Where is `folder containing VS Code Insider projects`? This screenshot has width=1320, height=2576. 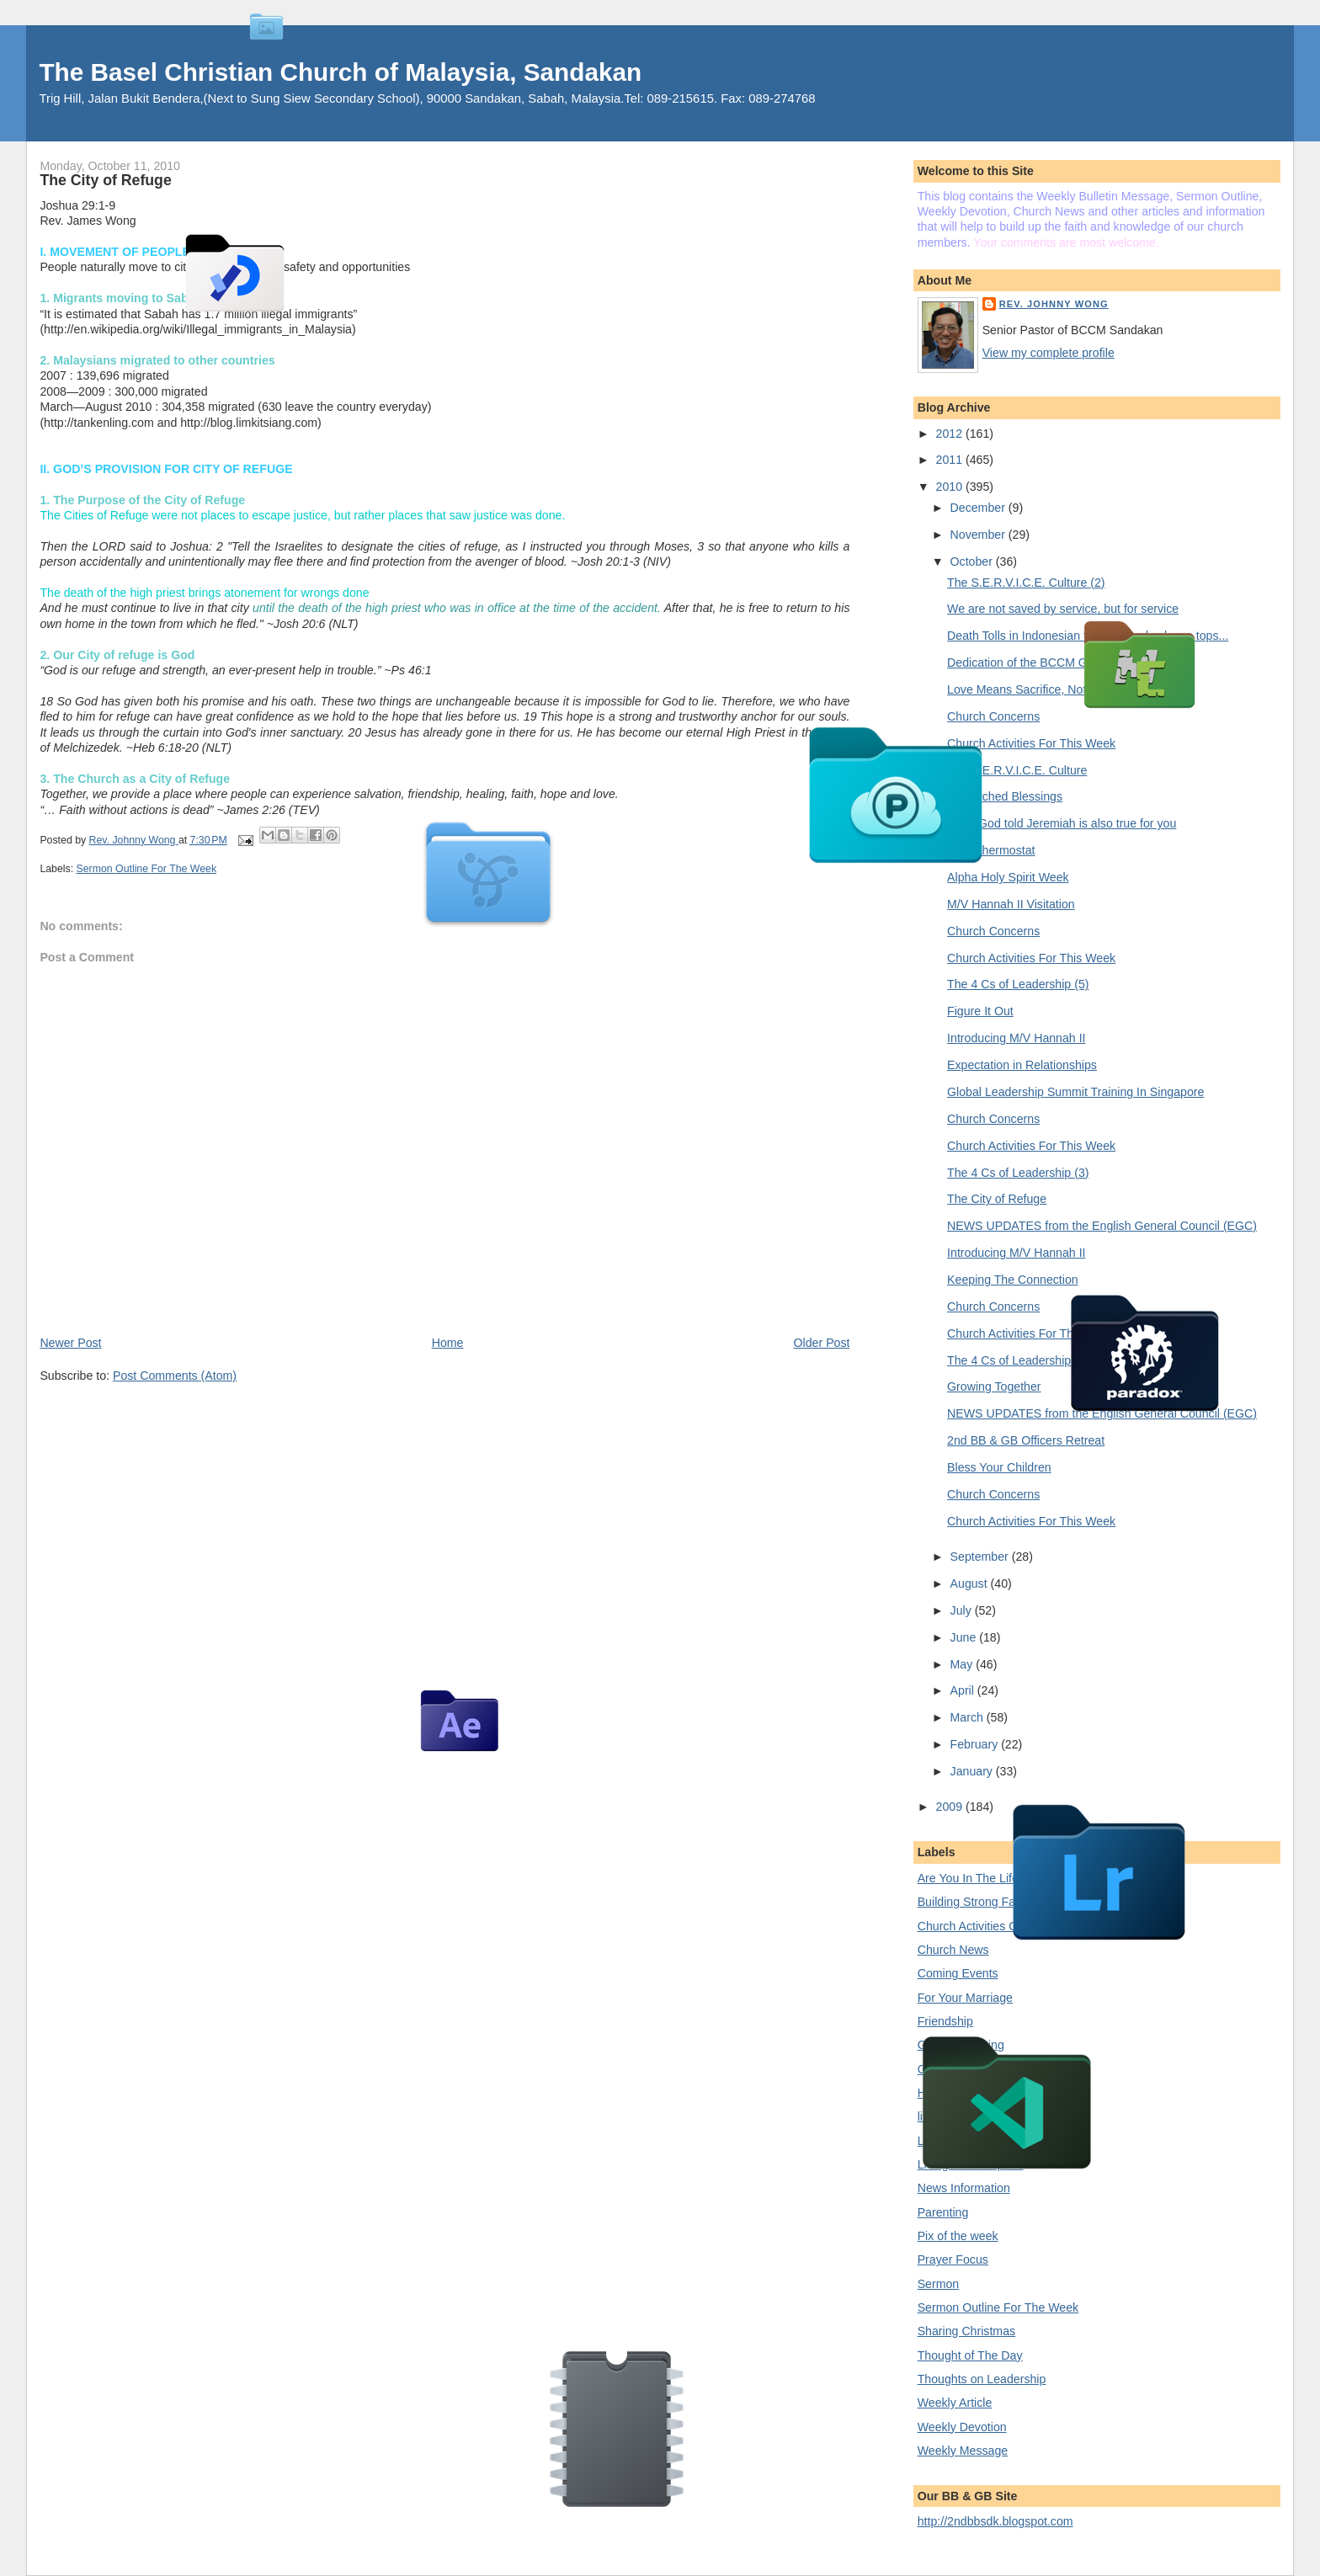 folder containing VS Code Insider projects is located at coordinates (1006, 2107).